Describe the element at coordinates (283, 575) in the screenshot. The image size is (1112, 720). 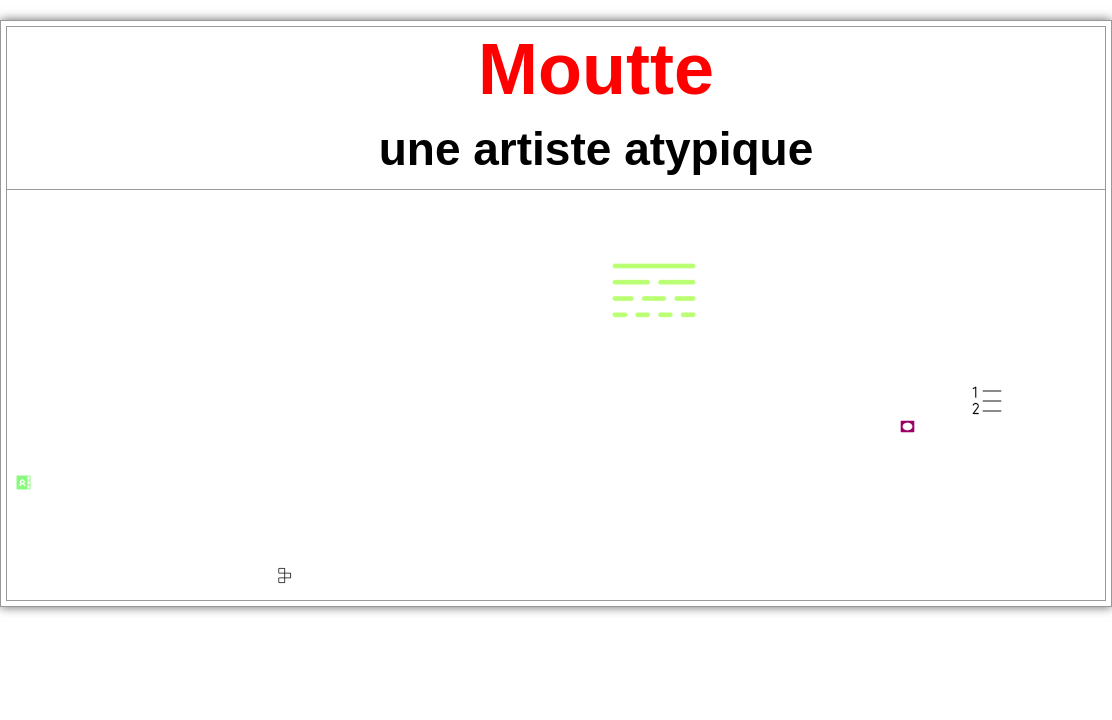
I see `open Replit coding environment` at that location.